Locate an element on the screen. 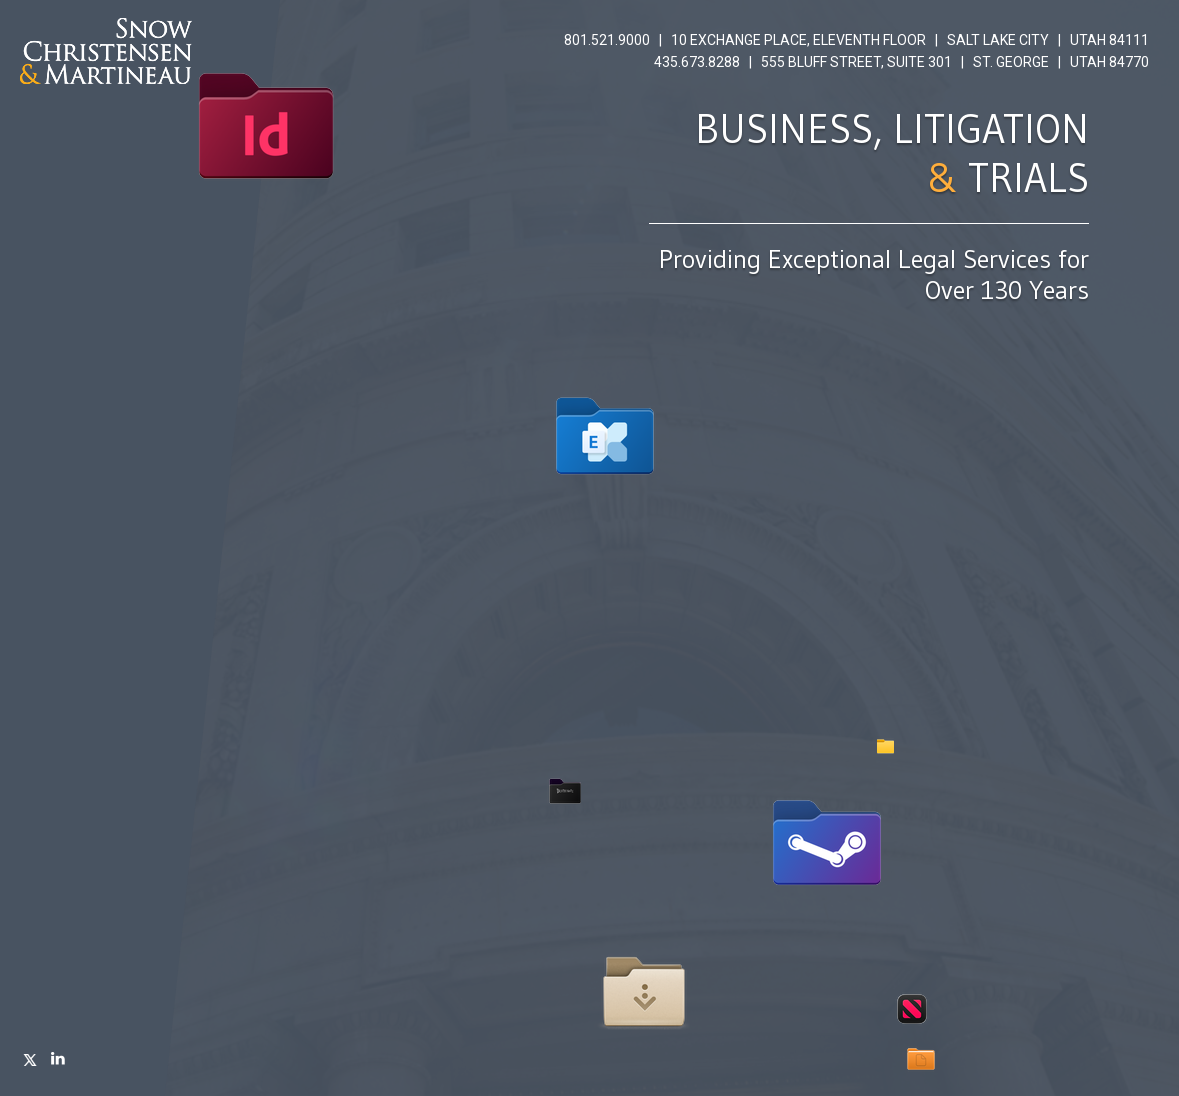  open a folder to view its contents is located at coordinates (885, 746).